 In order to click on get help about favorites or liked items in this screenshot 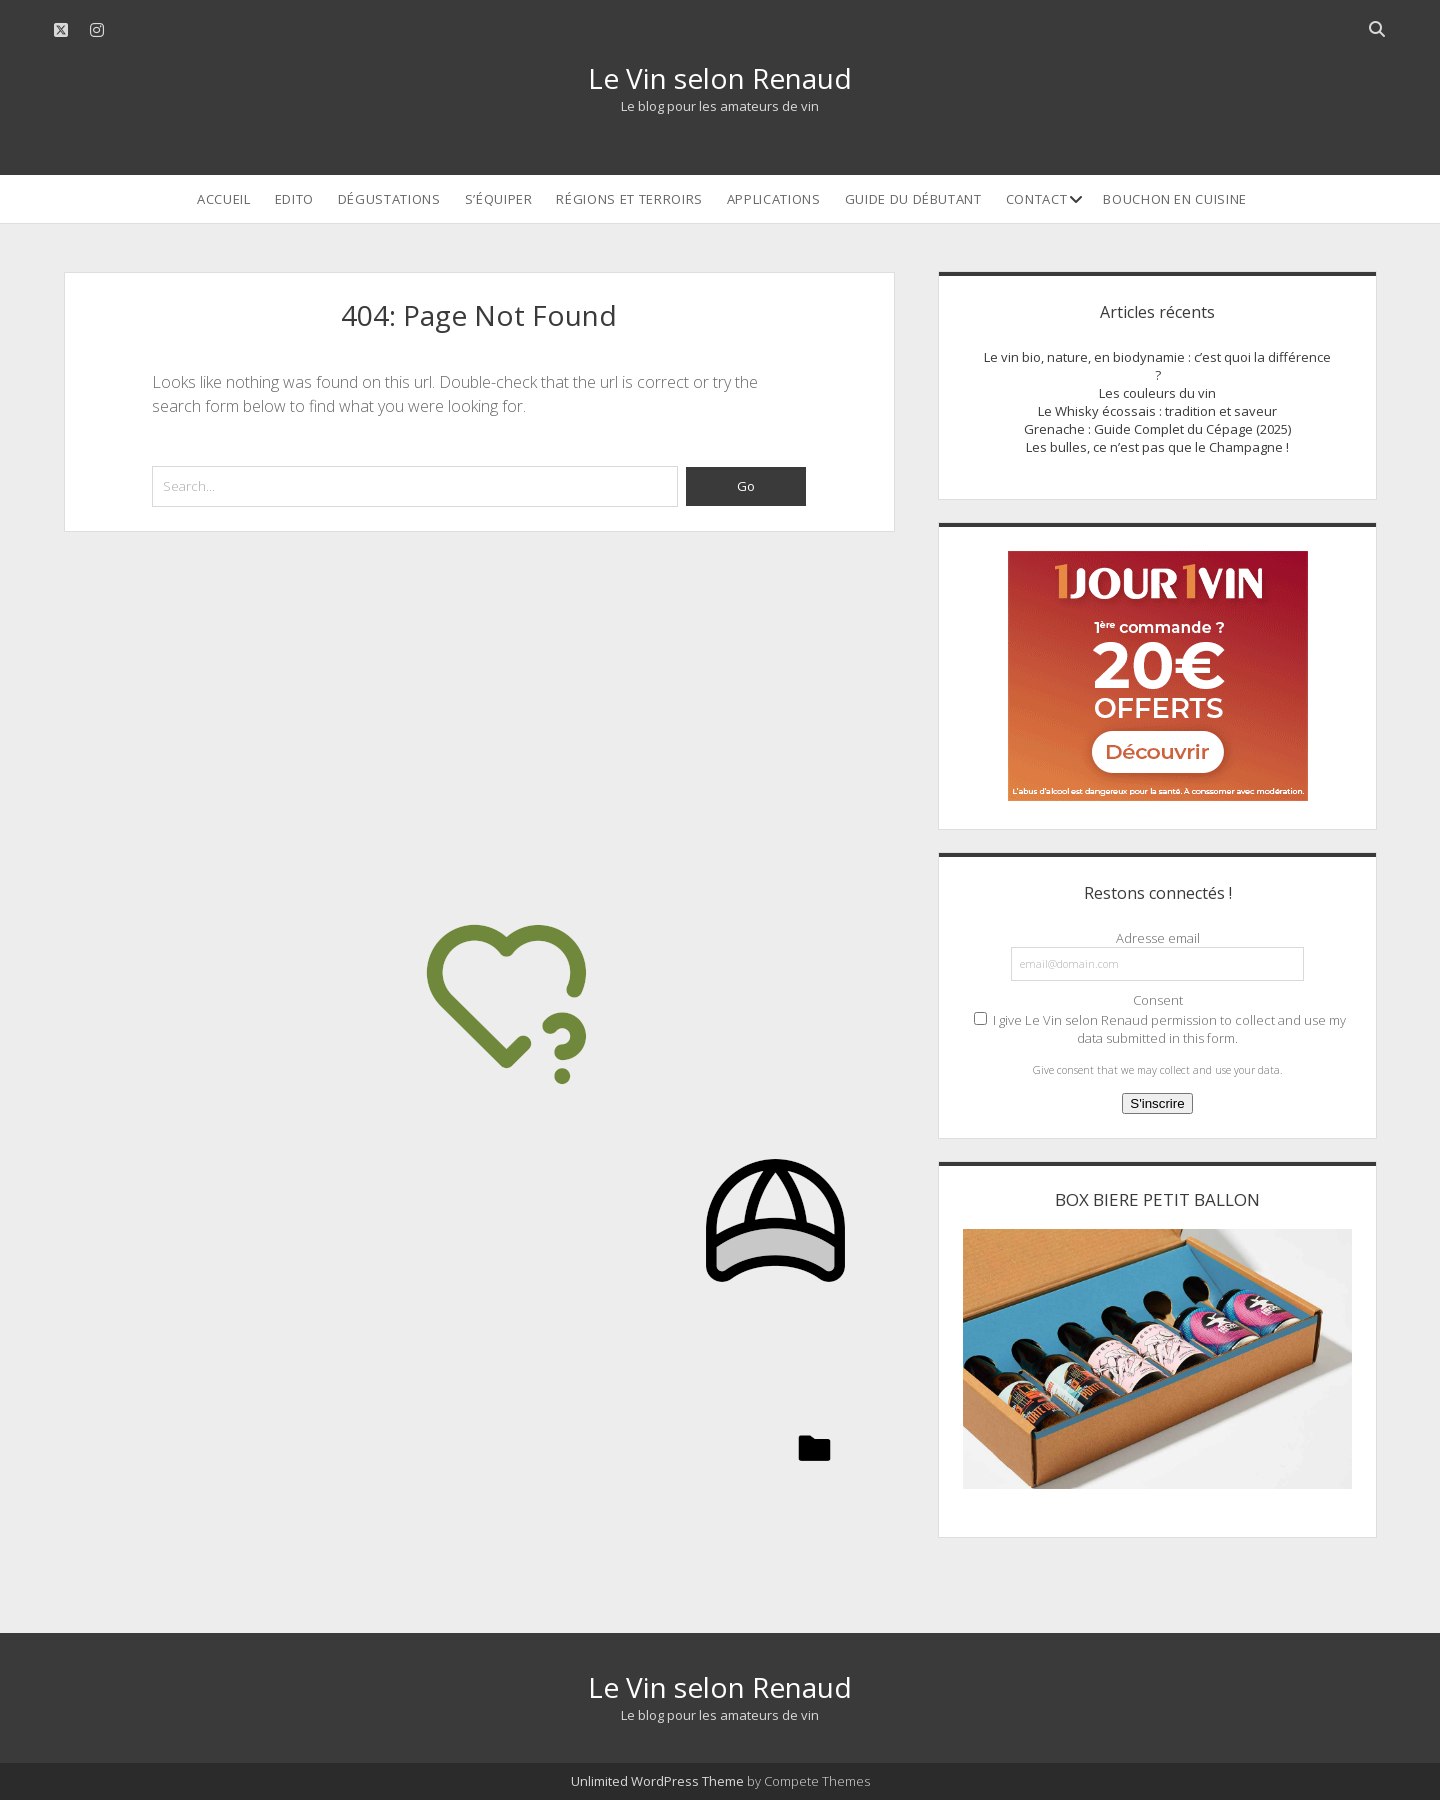, I will do `click(506, 996)`.